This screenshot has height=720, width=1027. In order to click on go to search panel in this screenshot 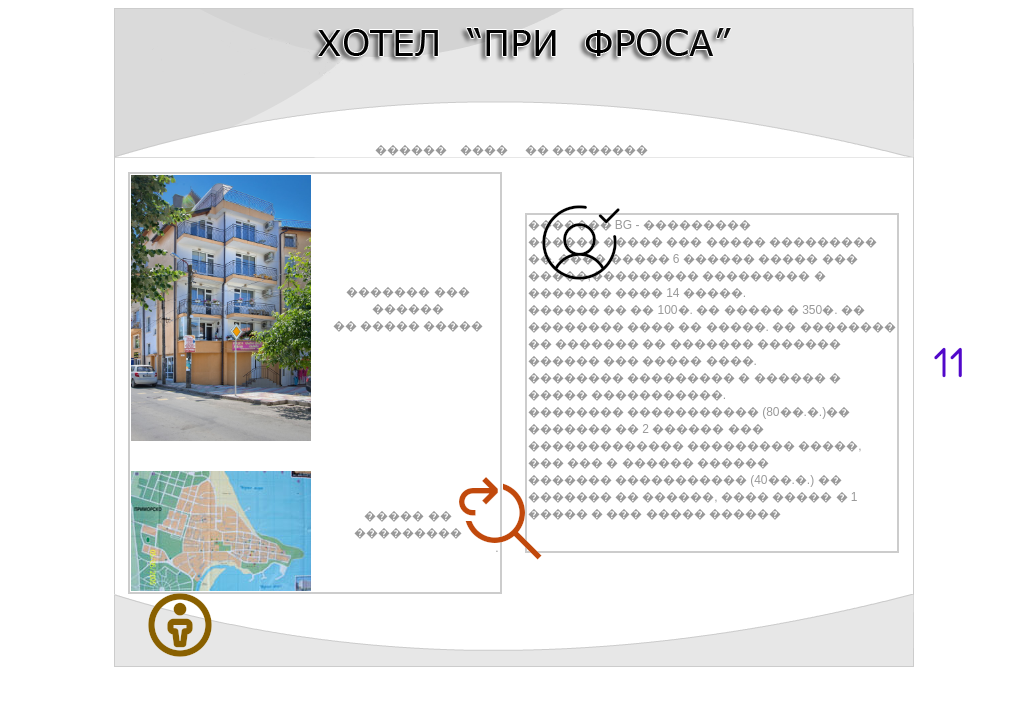, I will do `click(503, 521)`.